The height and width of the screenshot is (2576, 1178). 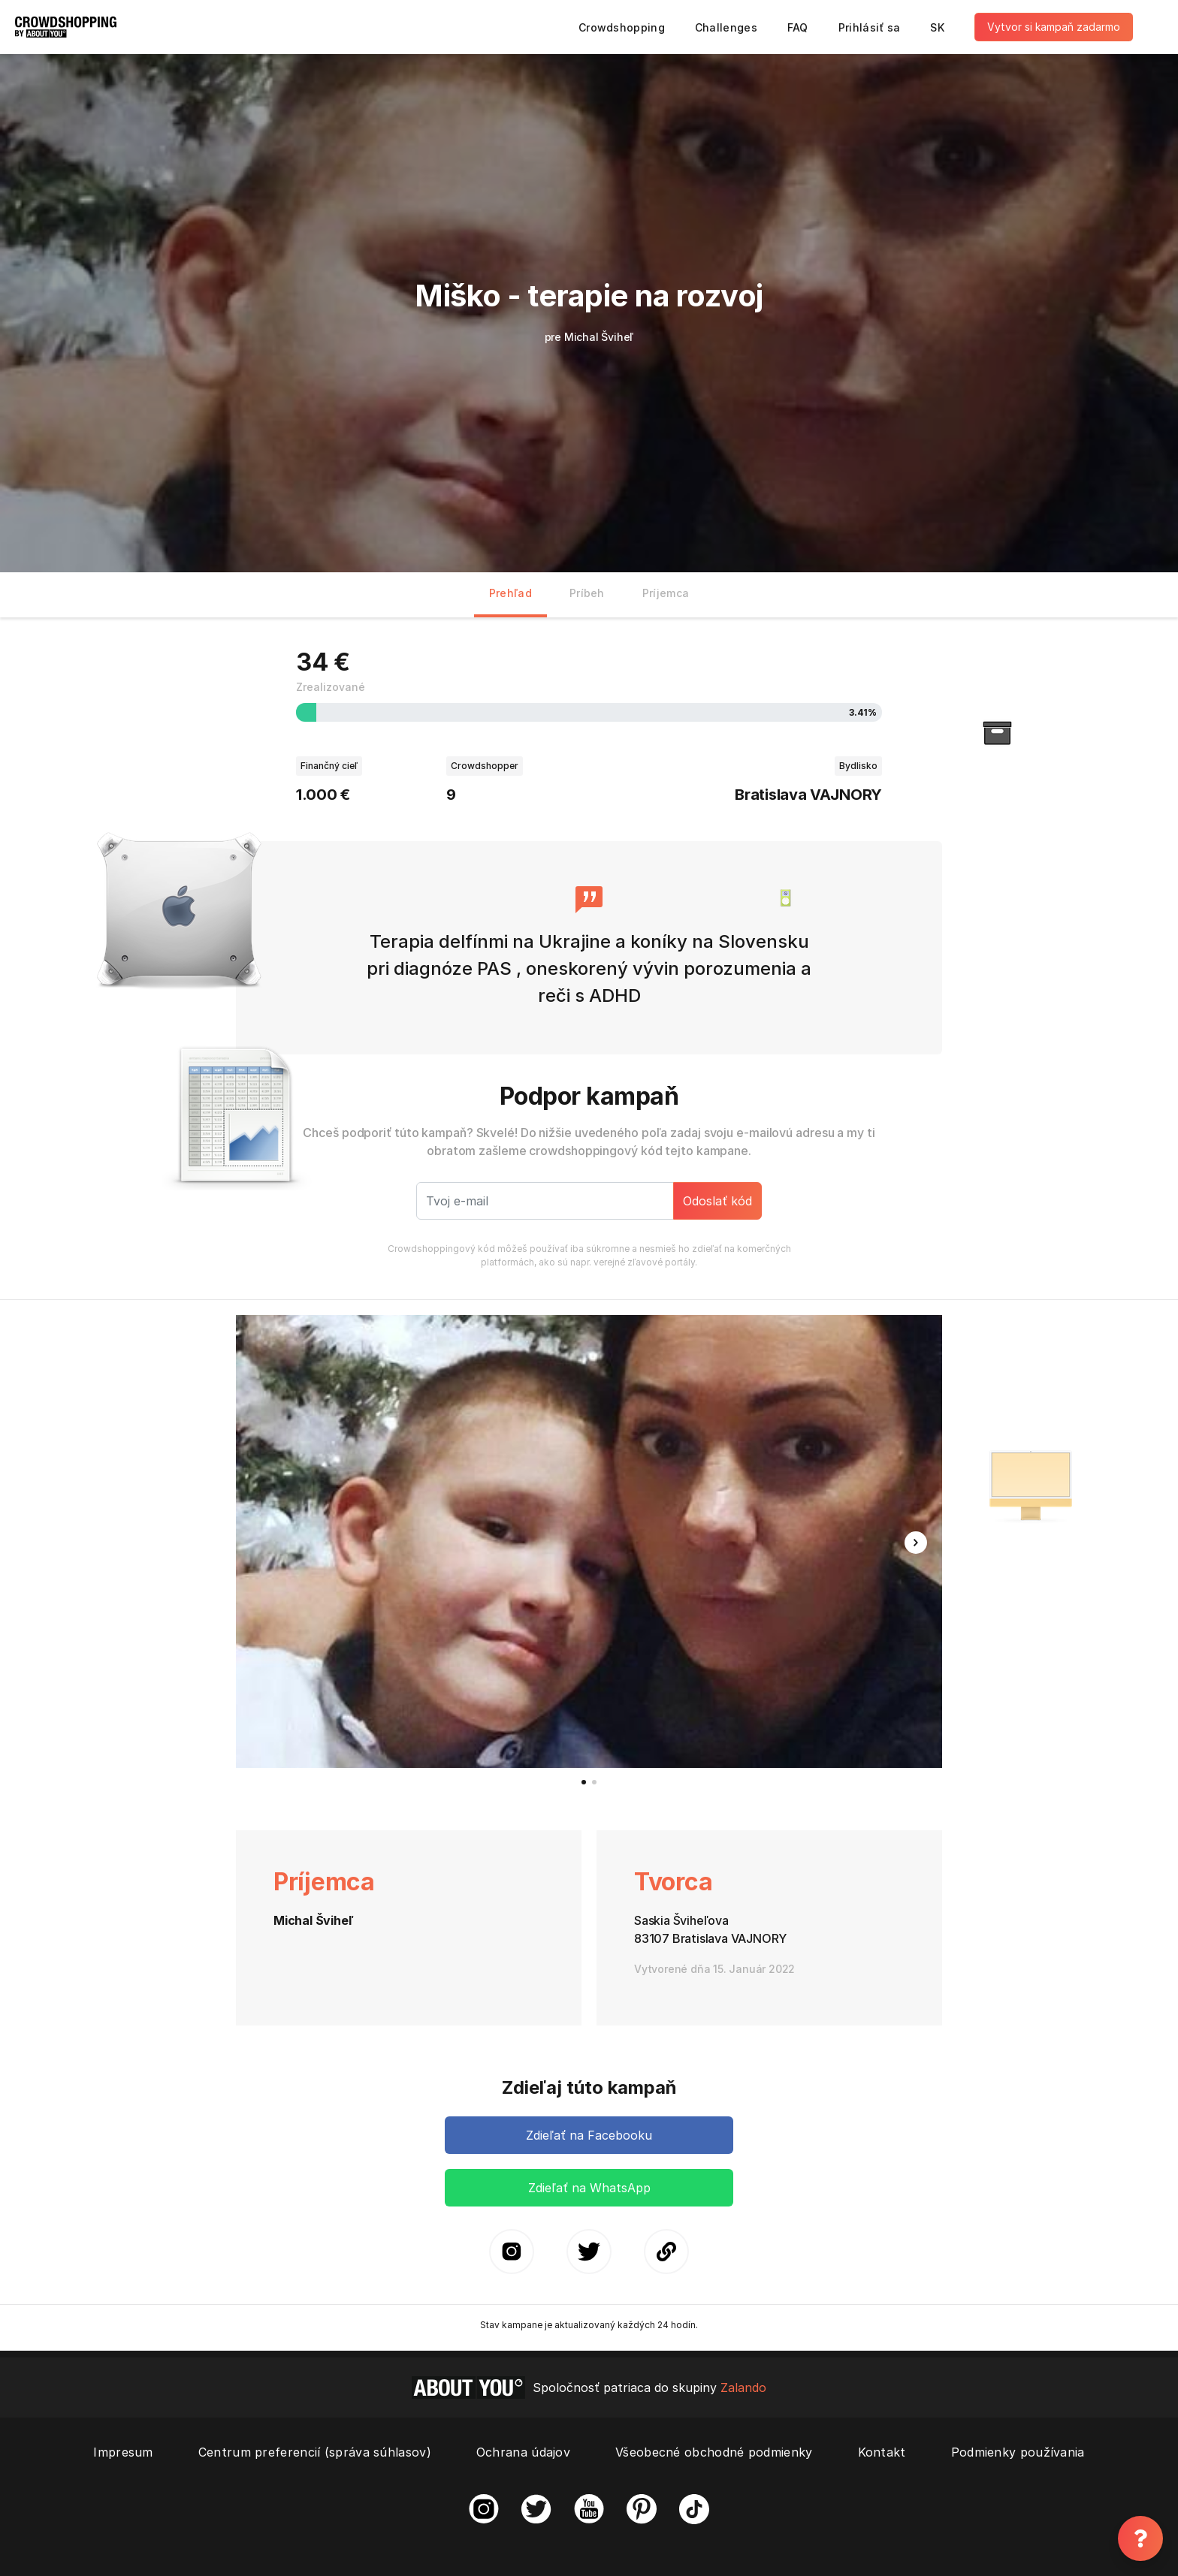 What do you see at coordinates (237, 1115) in the screenshot?
I see `open a spreadsheet file` at bounding box center [237, 1115].